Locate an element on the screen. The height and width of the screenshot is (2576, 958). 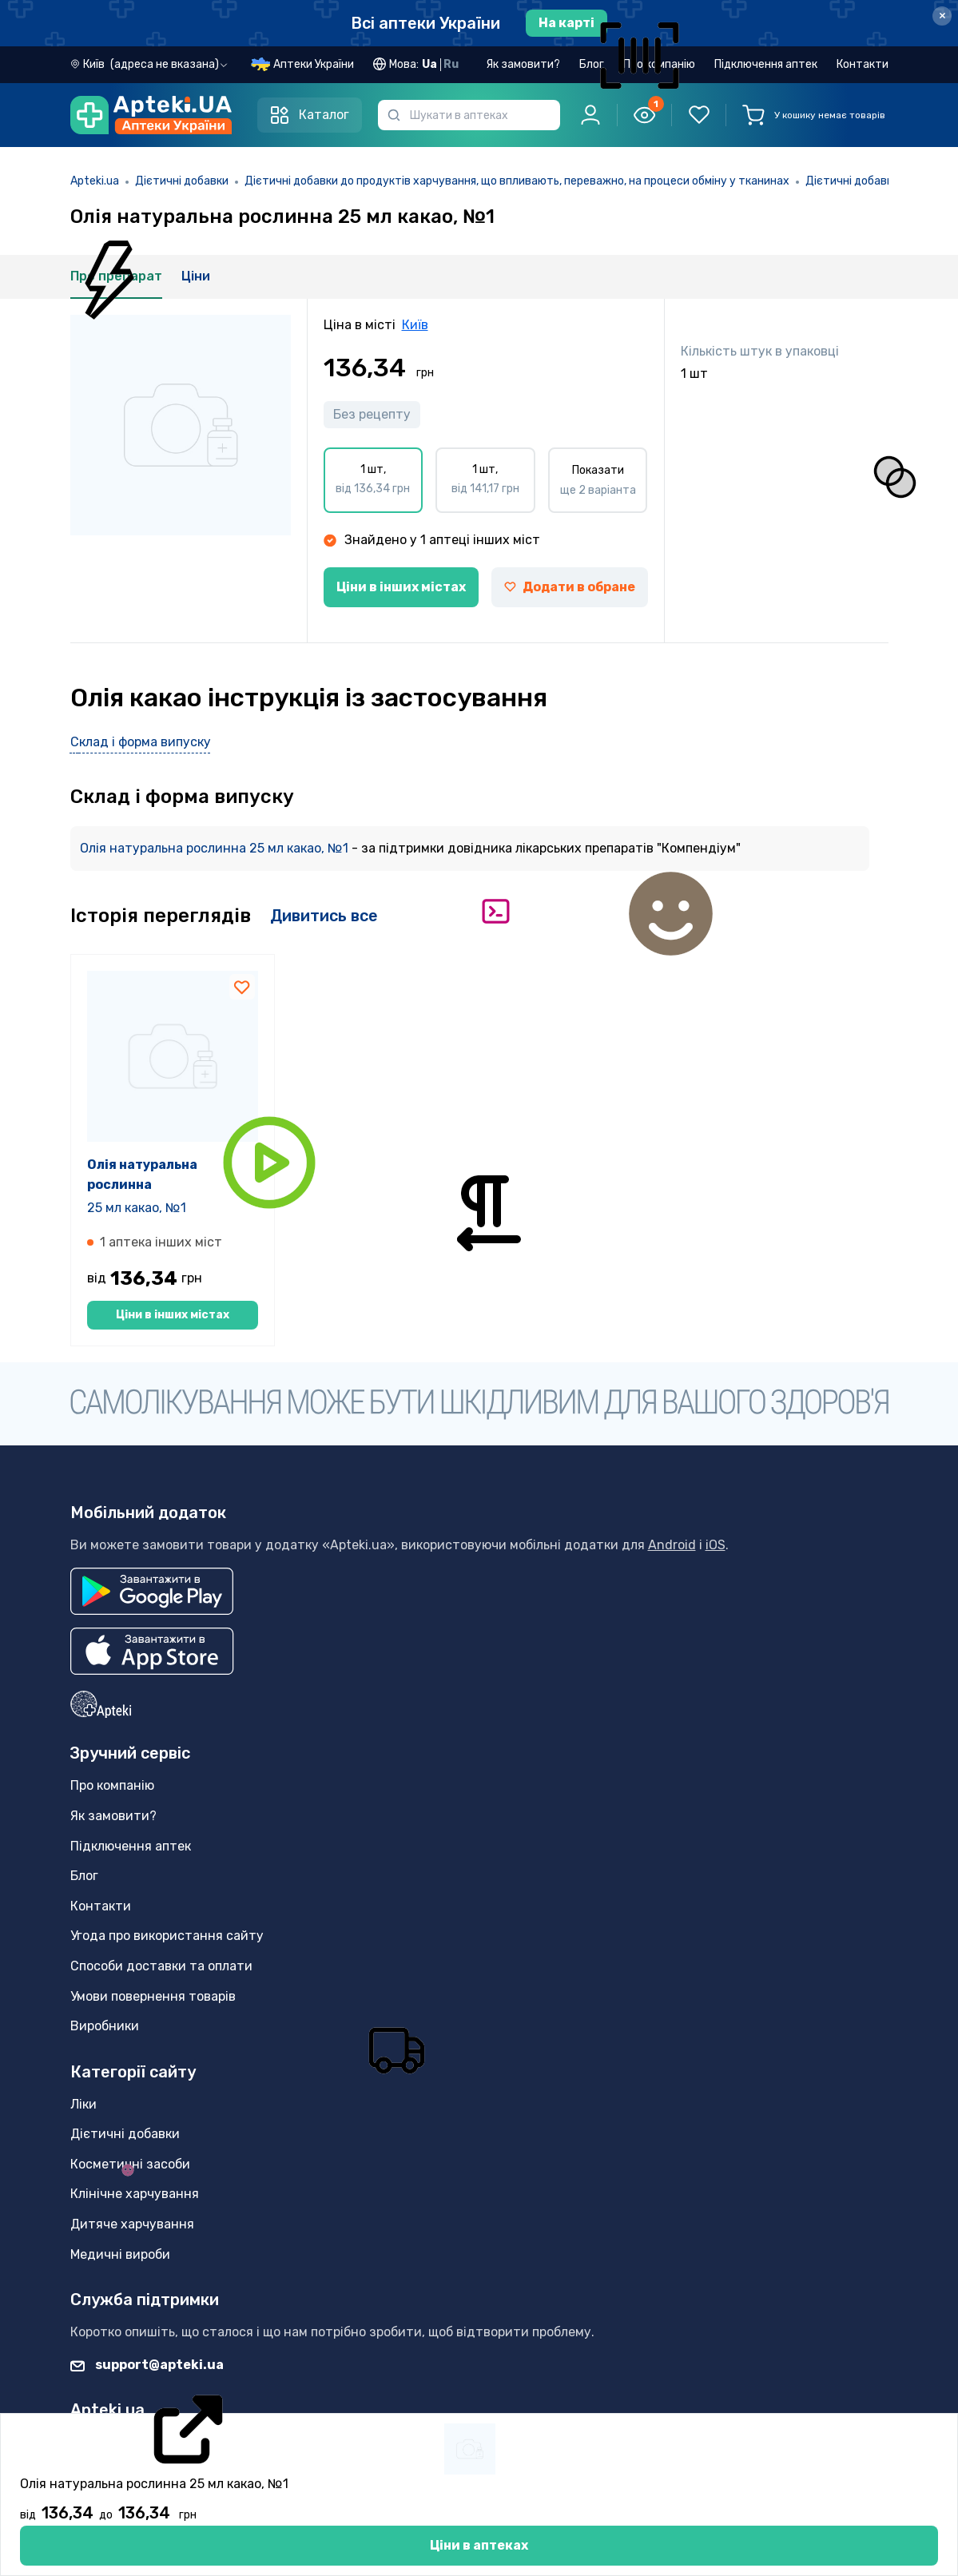
scan a barcode is located at coordinates (639, 55).